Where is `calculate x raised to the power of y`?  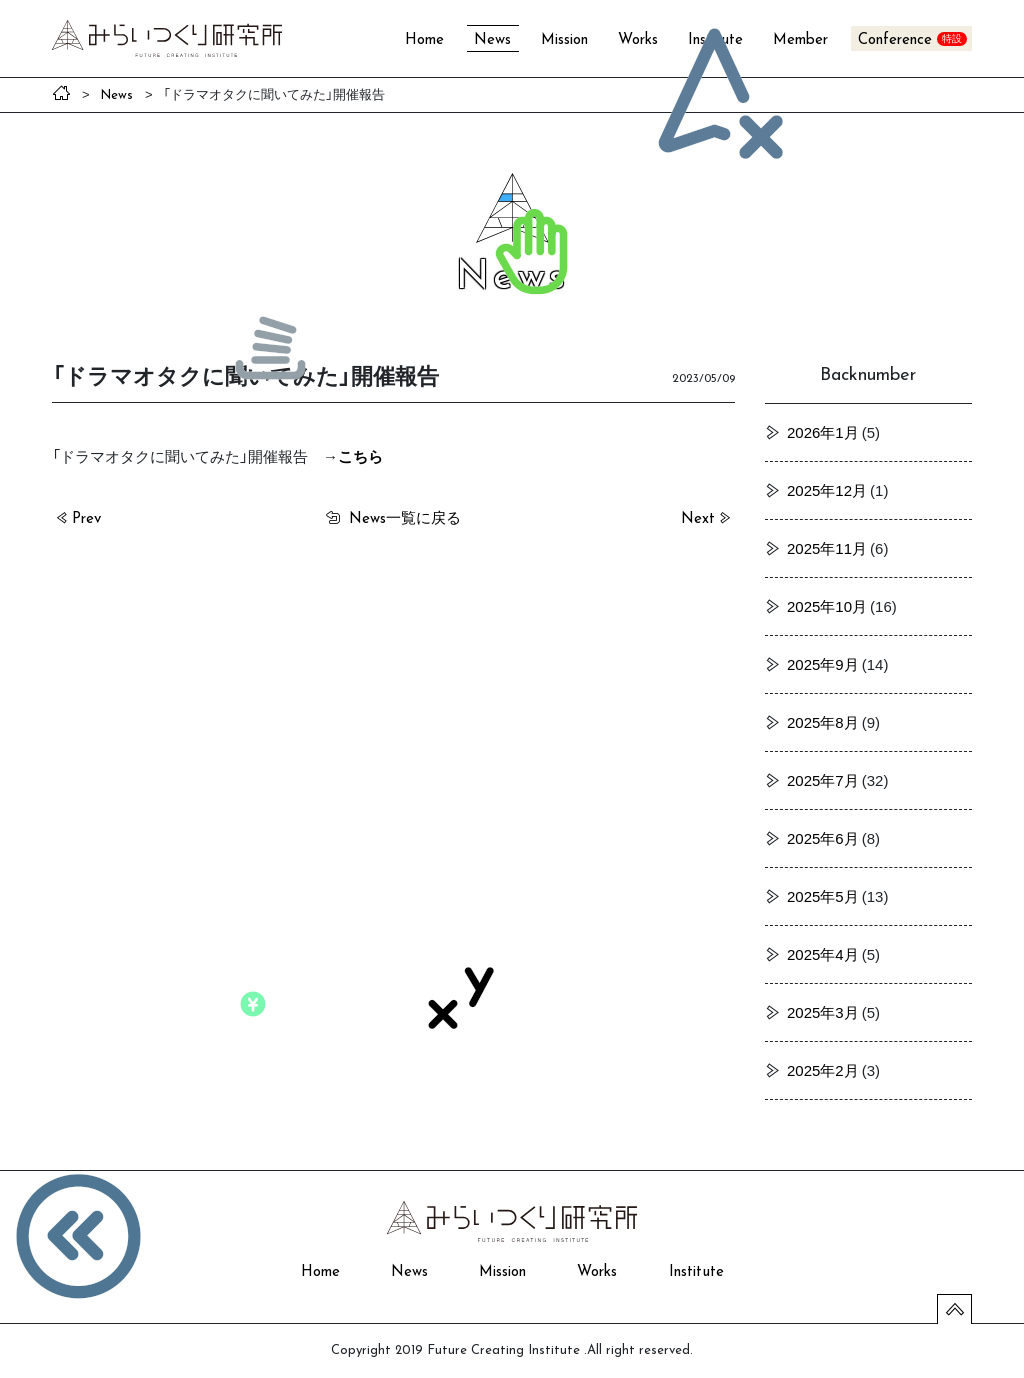
calculate x raised to the power of y is located at coordinates (457, 1003).